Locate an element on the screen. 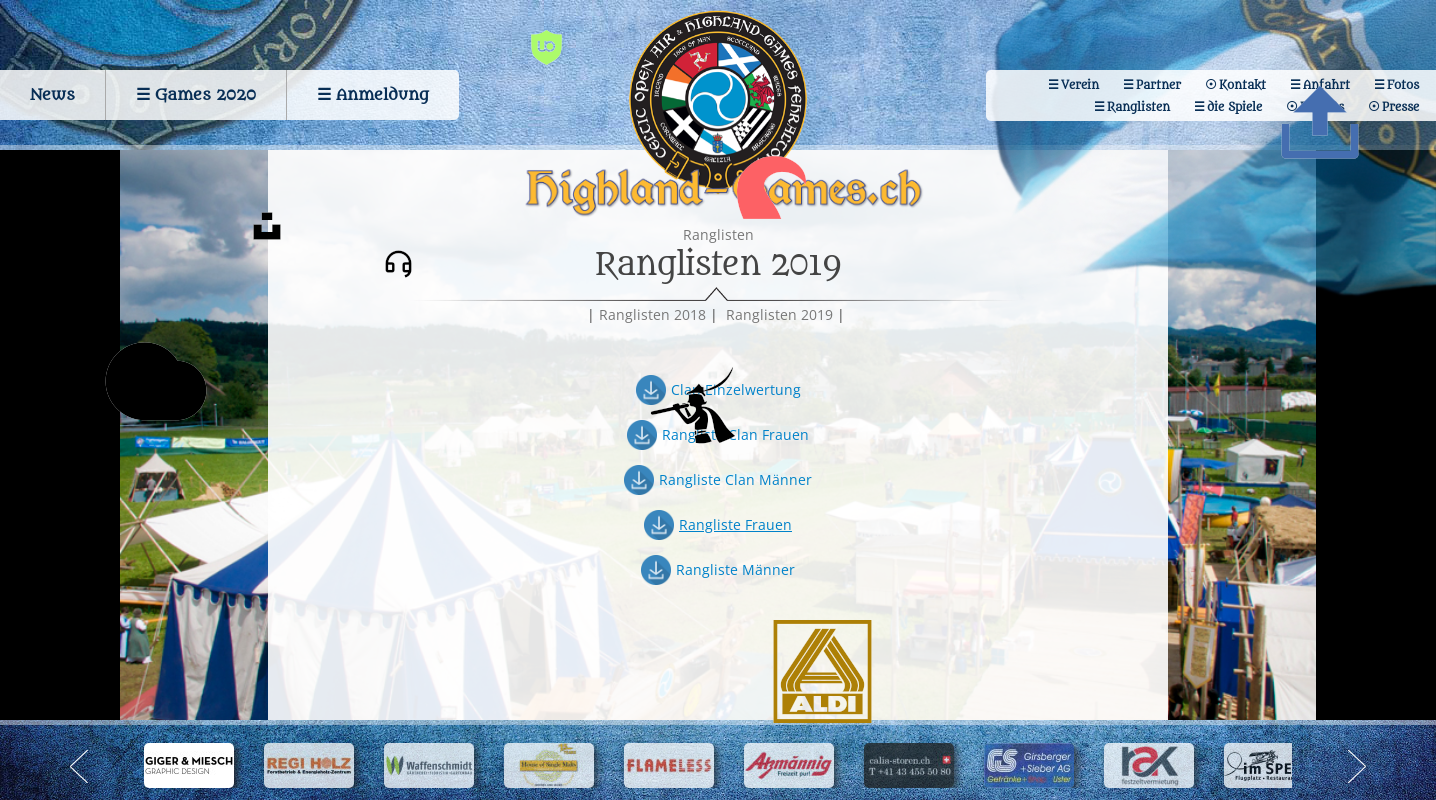 This screenshot has width=1436, height=800. uBlock Origin browser extension logo is located at coordinates (546, 47).